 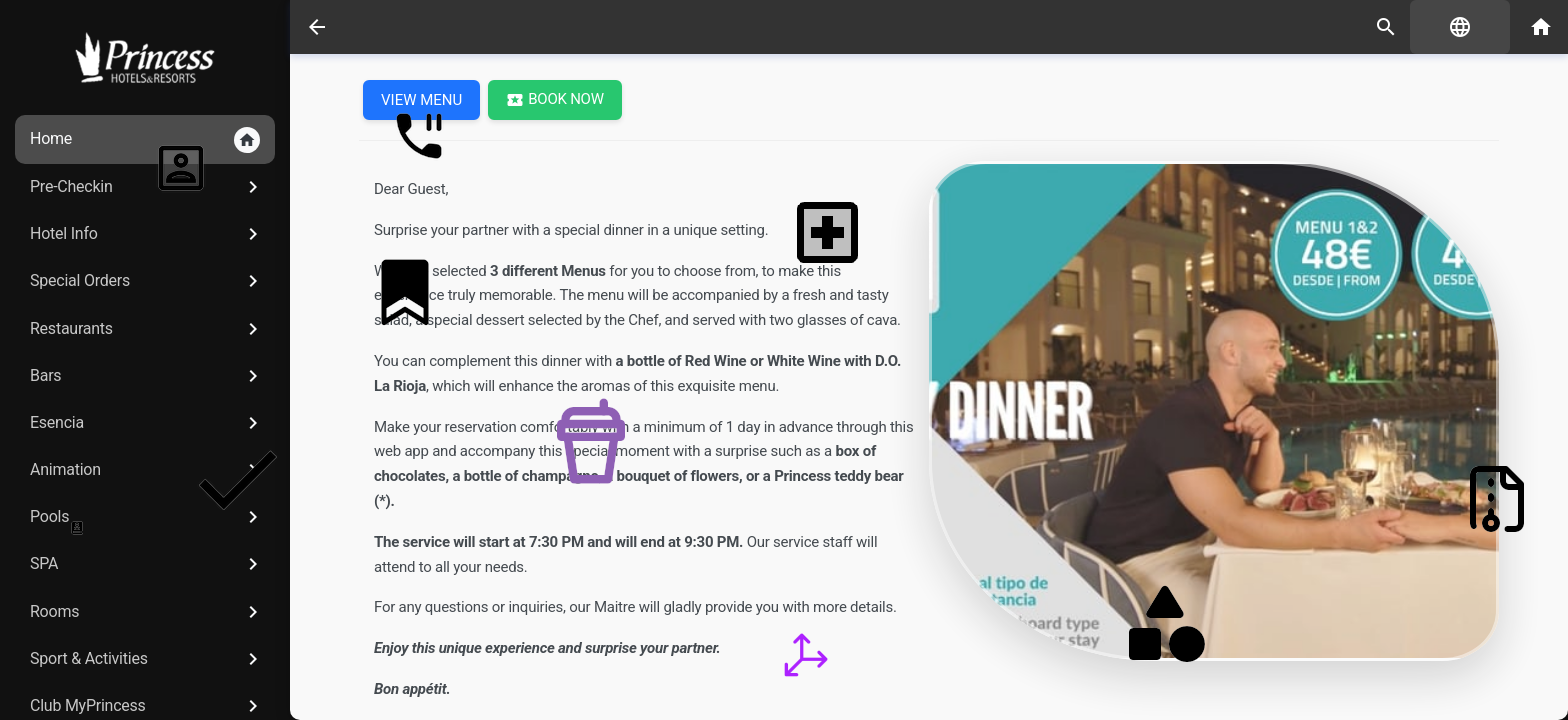 I want to click on save this item for later, so click(x=405, y=291).